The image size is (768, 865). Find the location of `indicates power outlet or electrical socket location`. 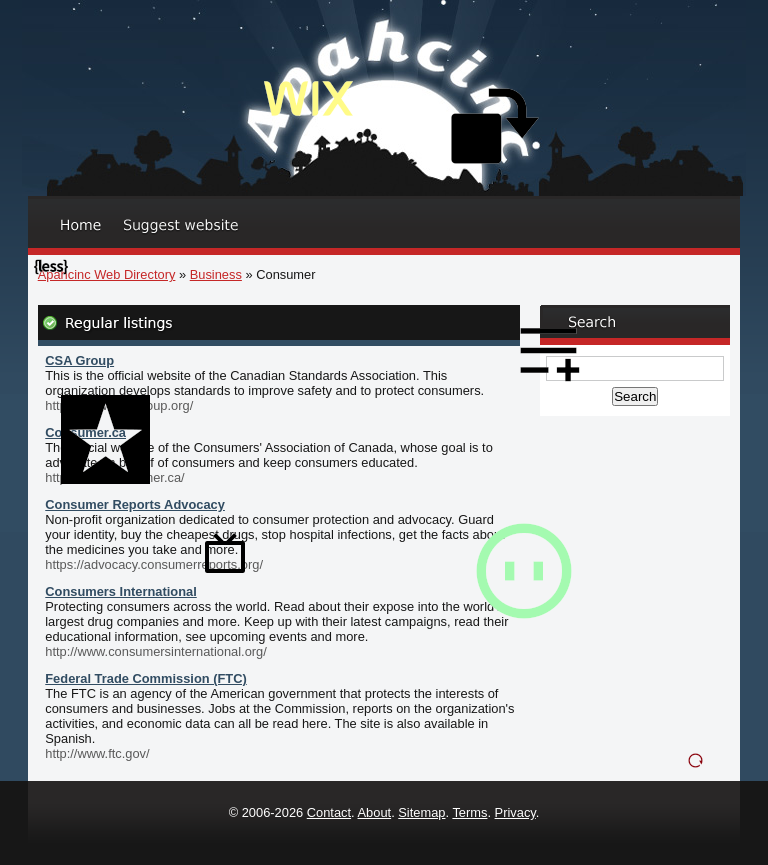

indicates power outlet or electrical socket location is located at coordinates (524, 571).